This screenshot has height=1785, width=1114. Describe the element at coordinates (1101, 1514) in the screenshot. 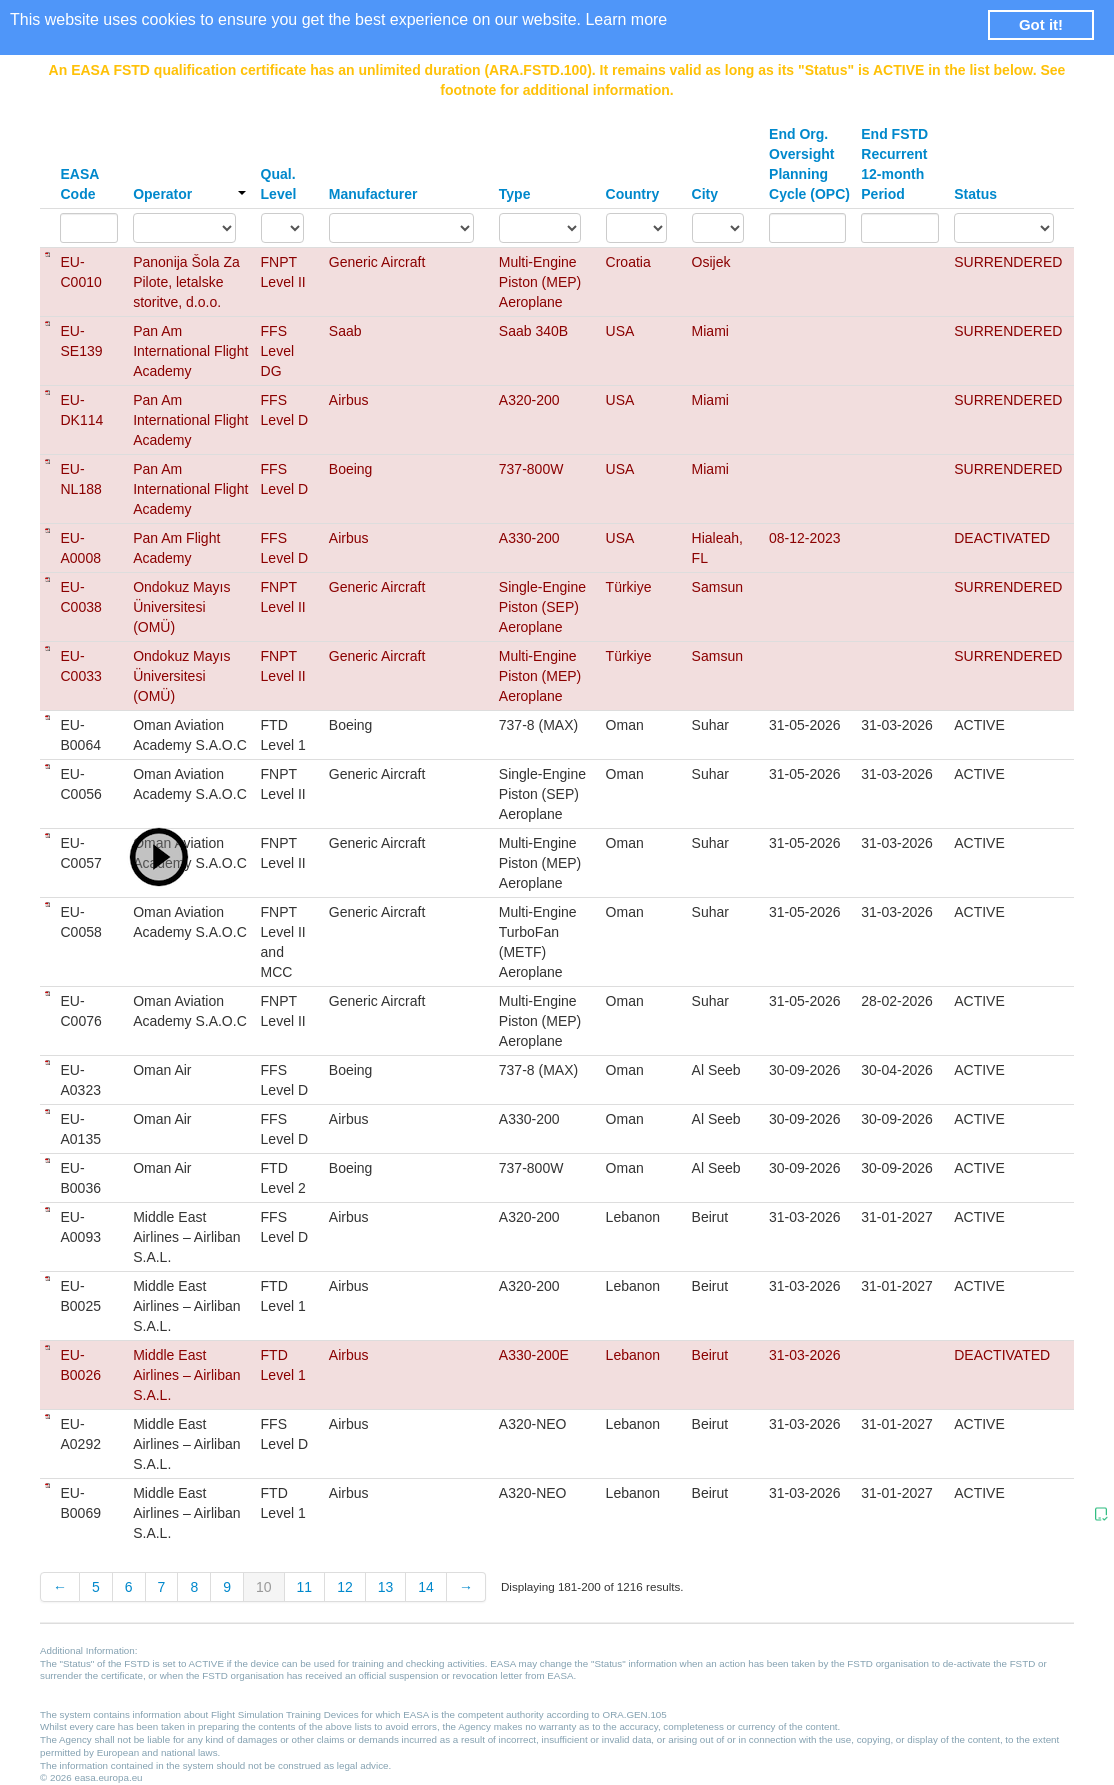

I see `ipad successfully connected or paired` at that location.